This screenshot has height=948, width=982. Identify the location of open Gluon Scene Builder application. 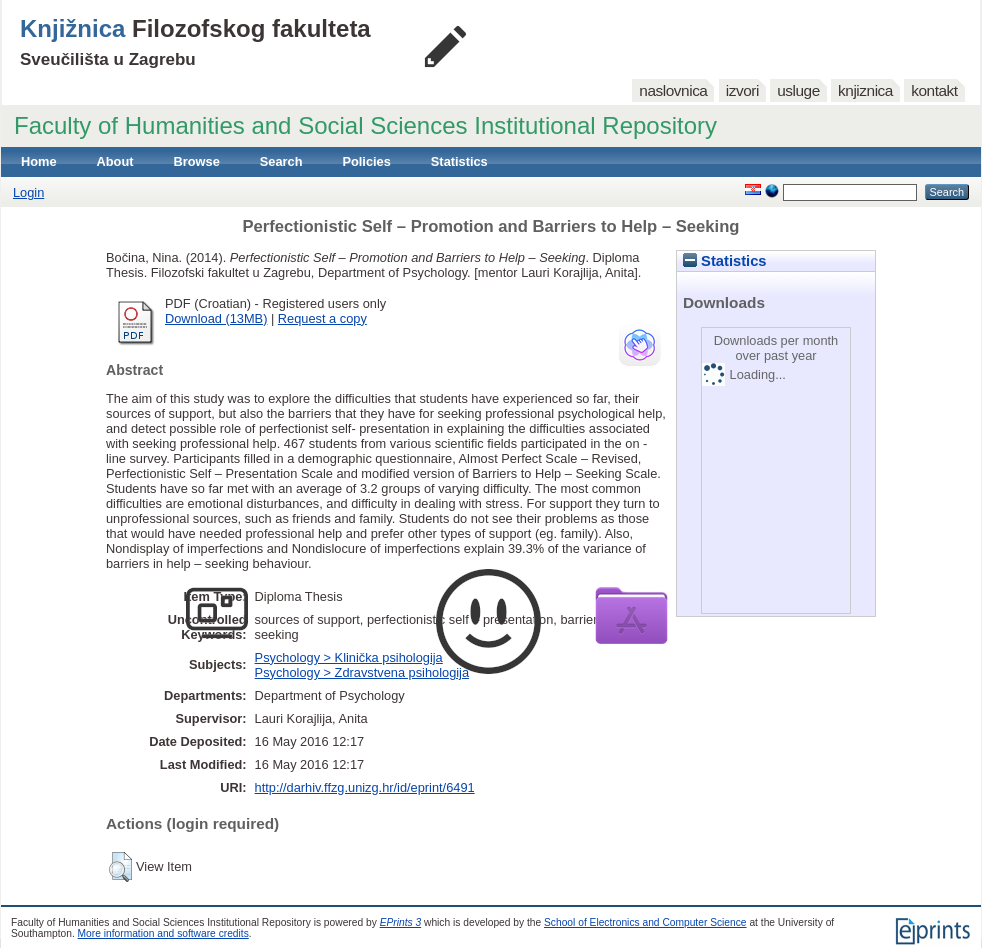
(638, 345).